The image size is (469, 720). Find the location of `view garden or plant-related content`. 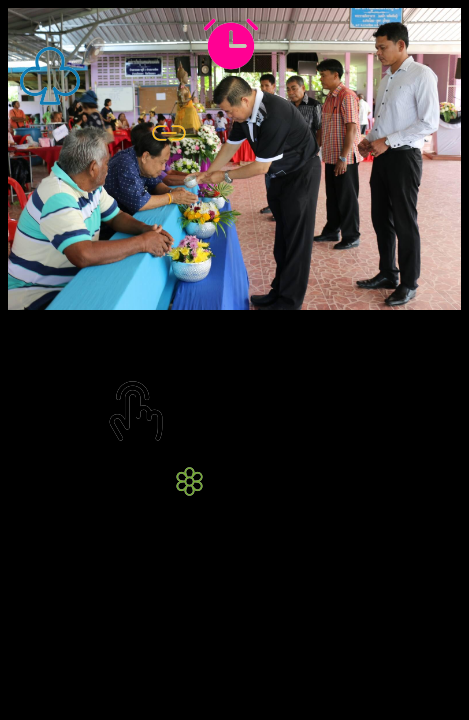

view garden or plant-related content is located at coordinates (189, 481).